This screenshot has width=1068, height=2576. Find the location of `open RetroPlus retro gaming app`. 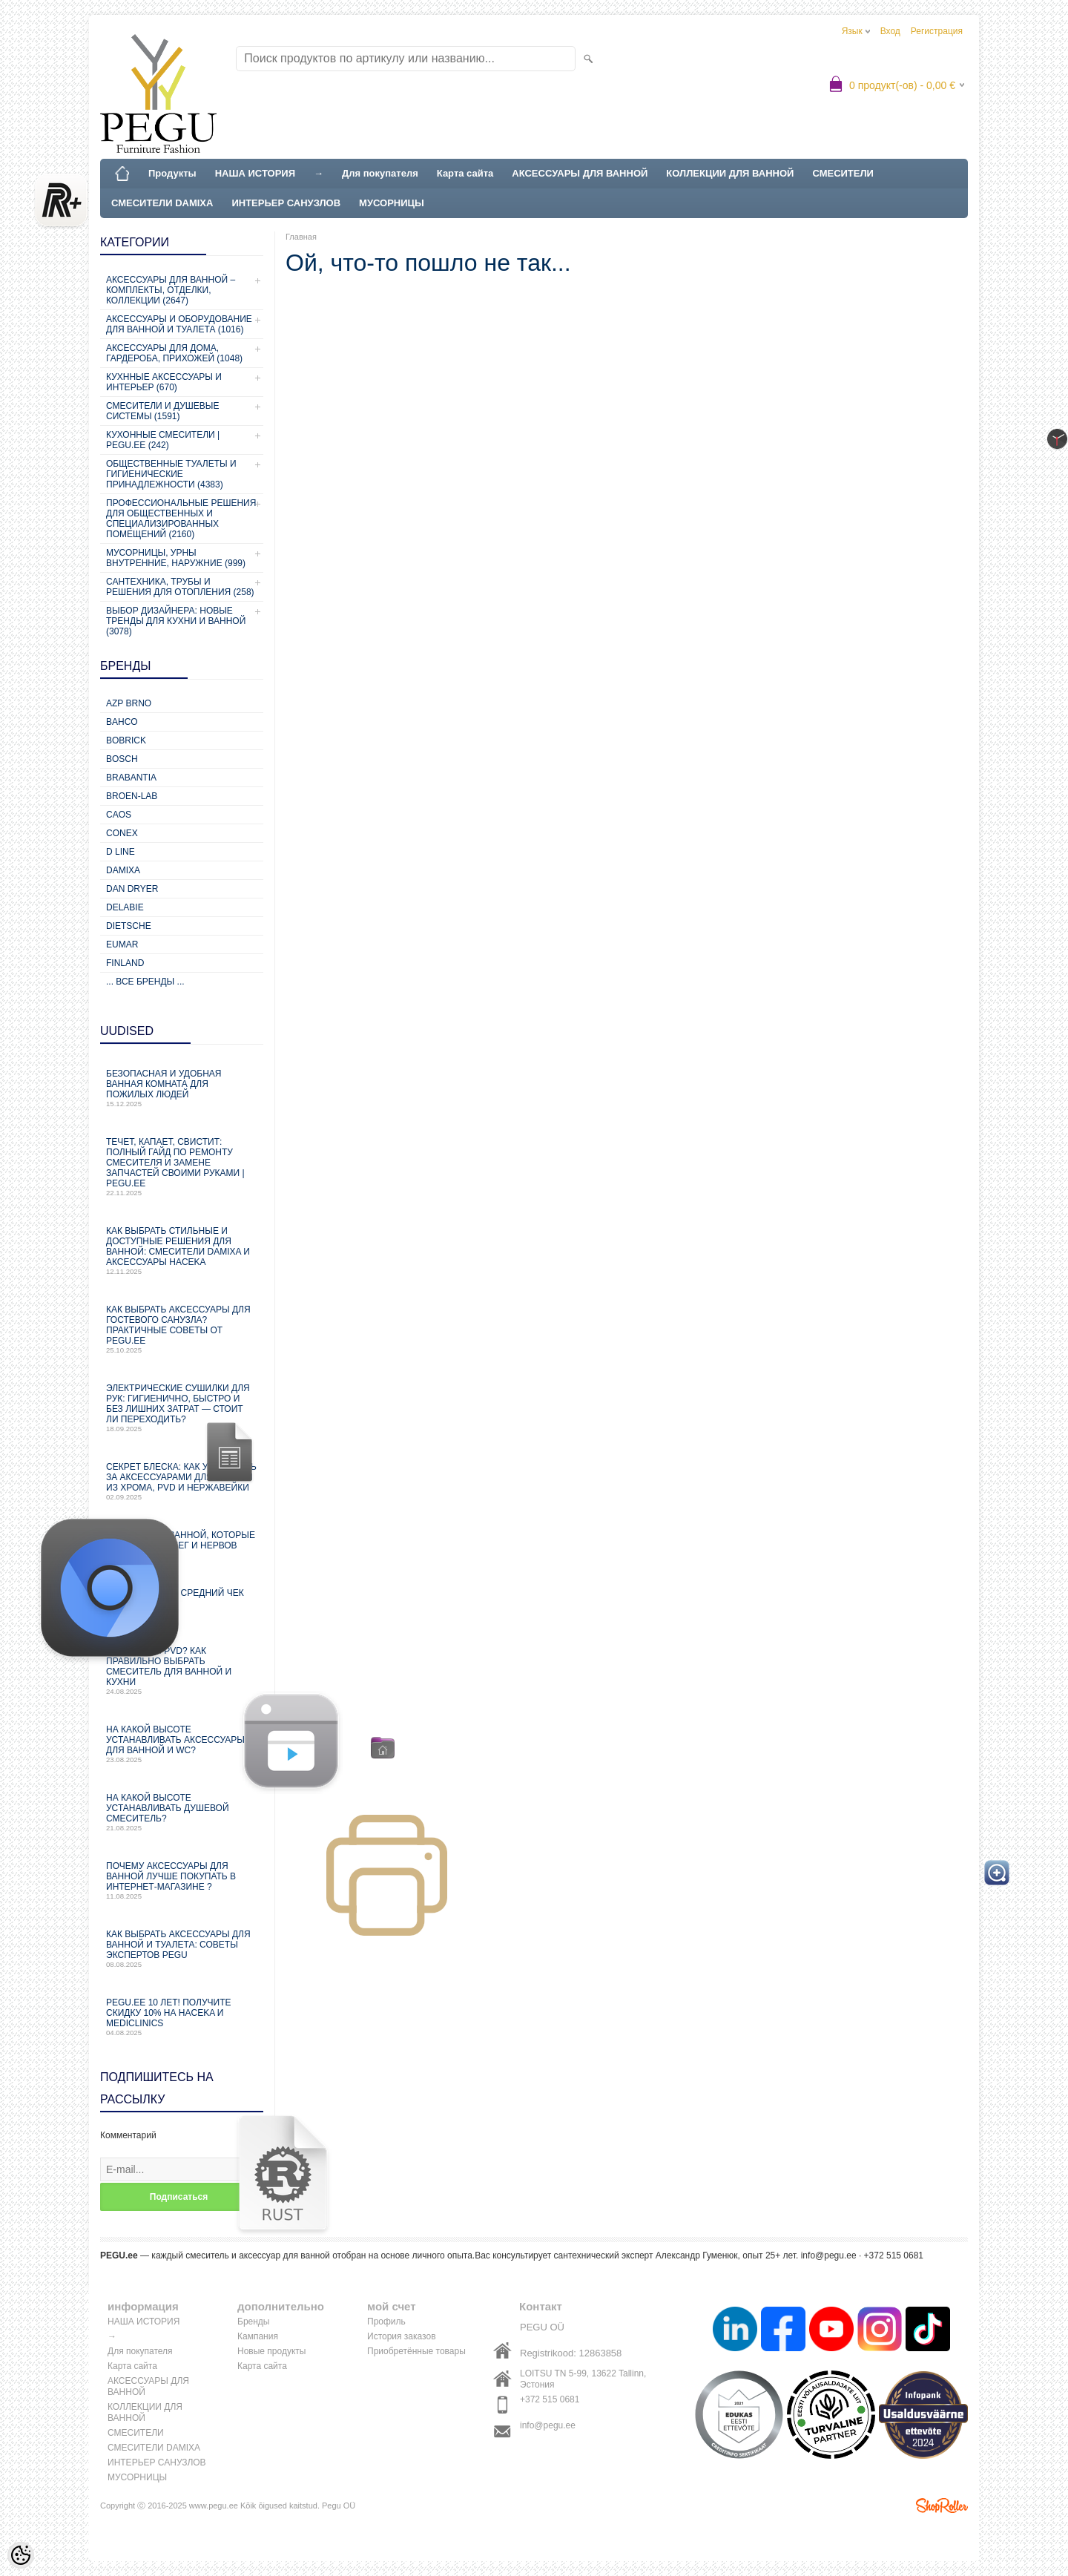

open RetroPlus retro gaming app is located at coordinates (61, 200).